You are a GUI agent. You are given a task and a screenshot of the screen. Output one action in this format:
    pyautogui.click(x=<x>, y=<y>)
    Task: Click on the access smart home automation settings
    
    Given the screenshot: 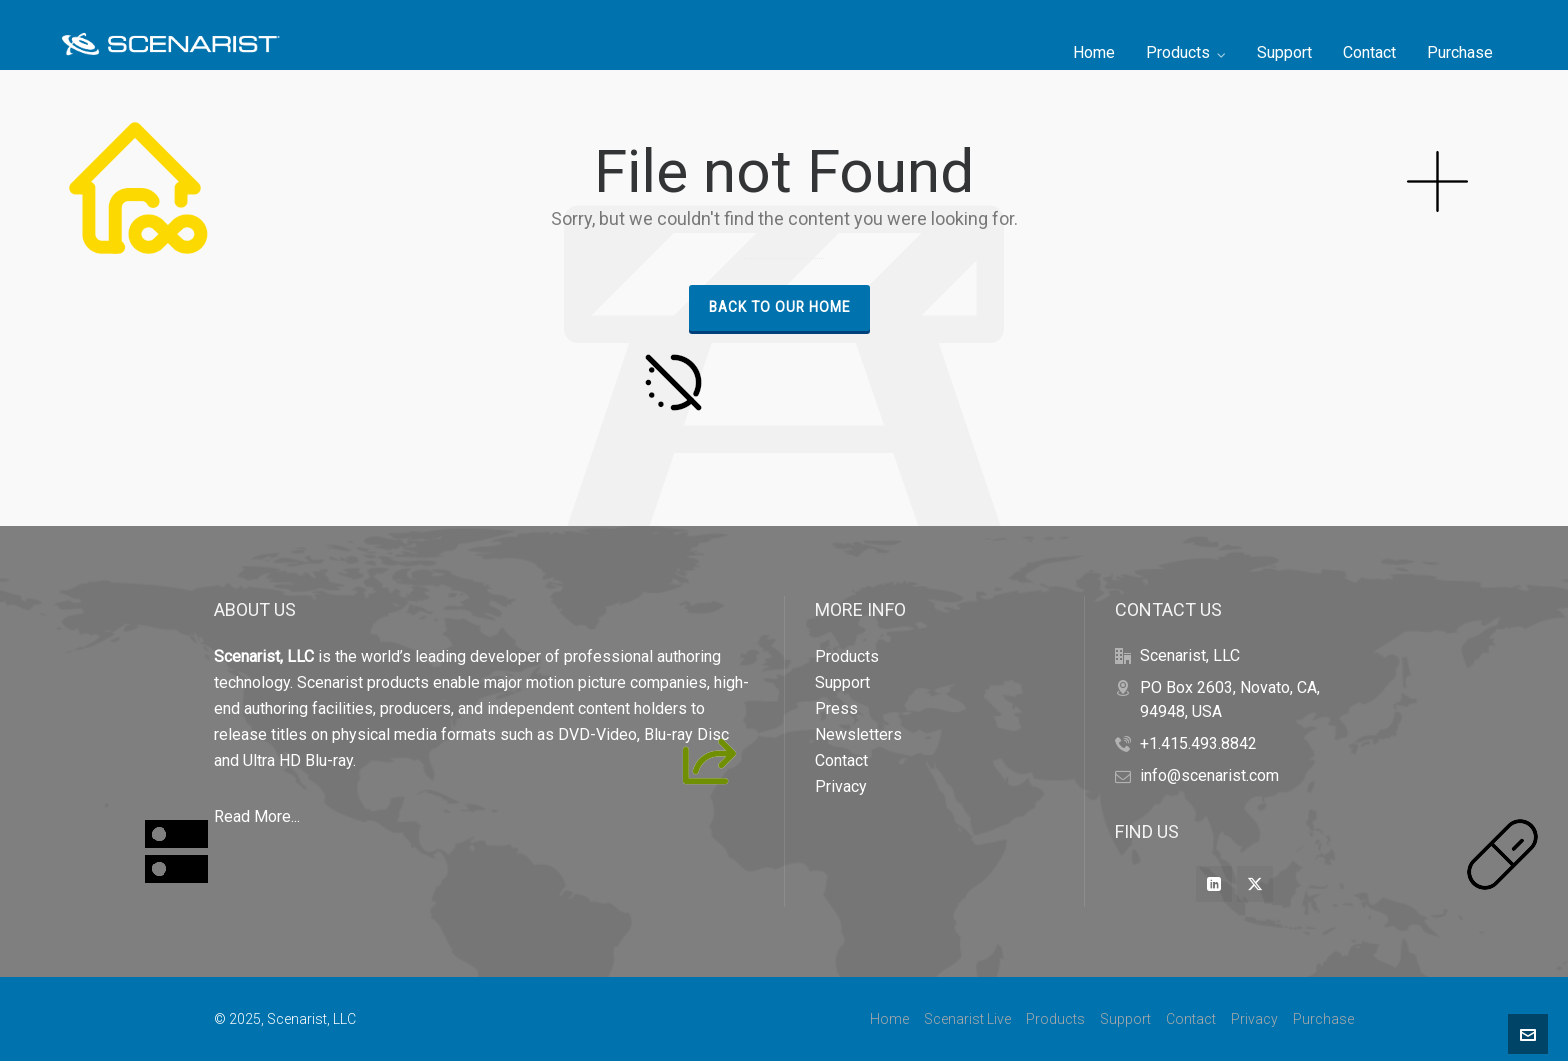 What is the action you would take?
    pyautogui.click(x=135, y=188)
    